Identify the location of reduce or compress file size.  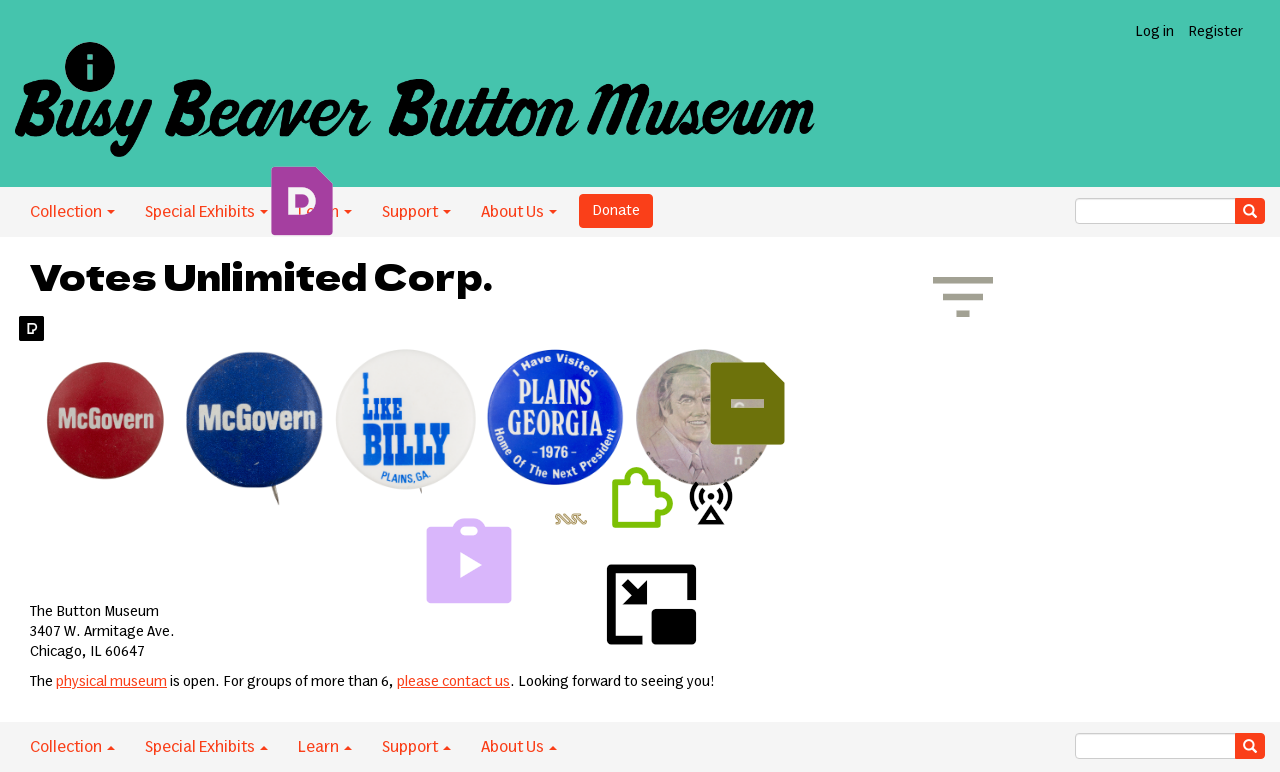
(747, 403).